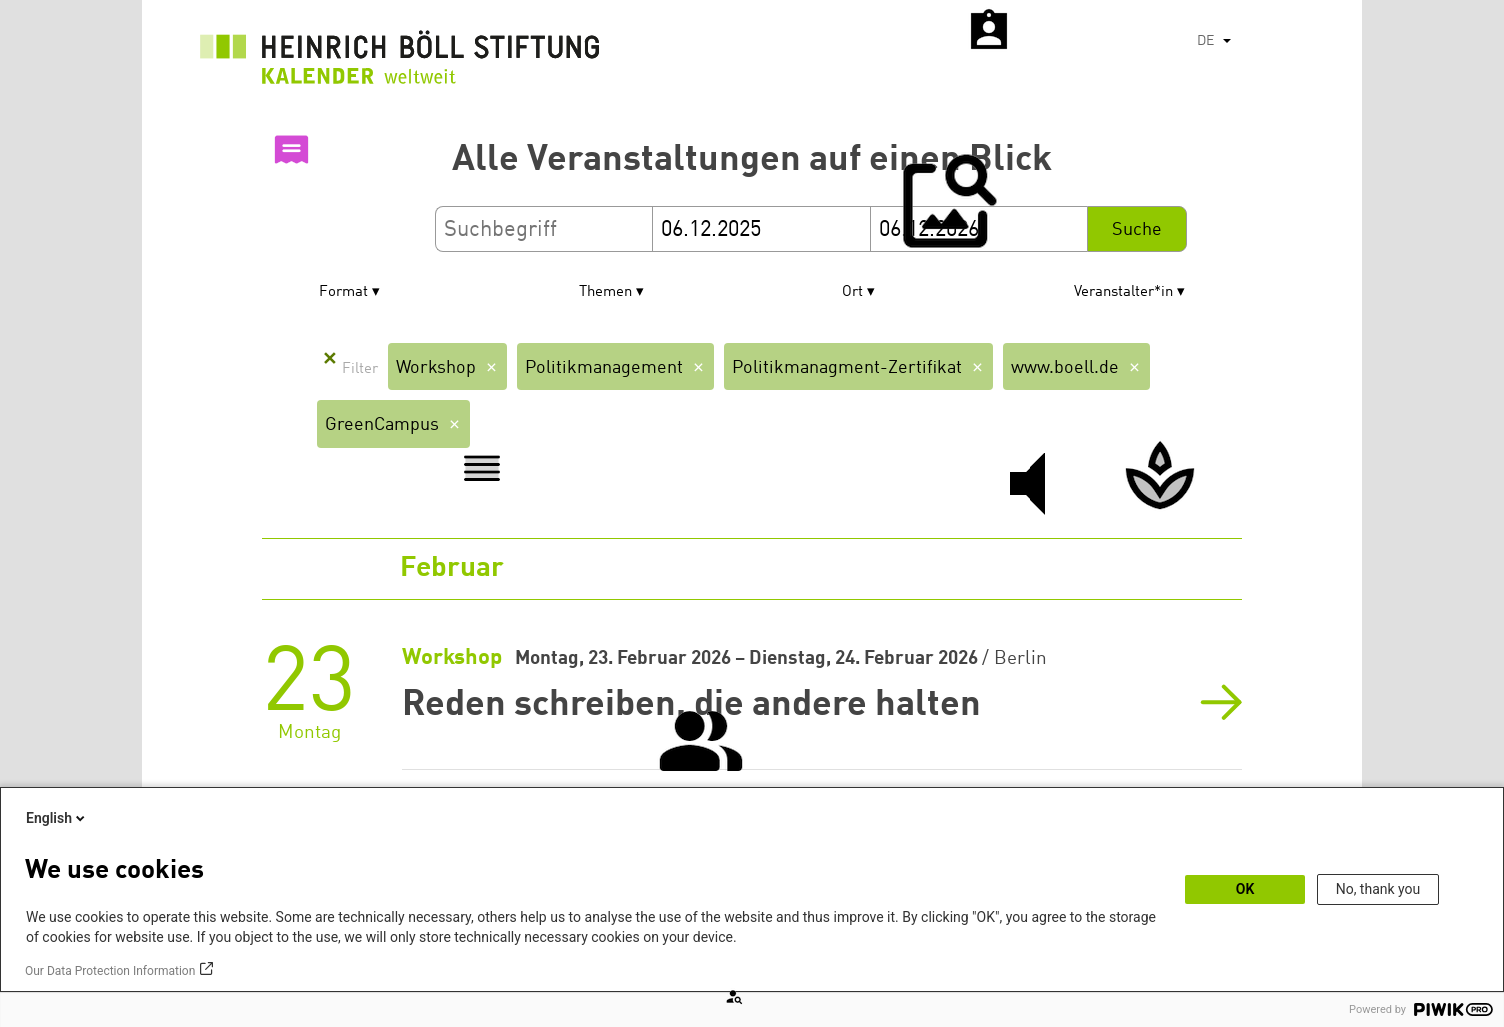 The width and height of the screenshot is (1504, 1027). What do you see at coordinates (734, 996) in the screenshot?
I see `search for a person or contact` at bounding box center [734, 996].